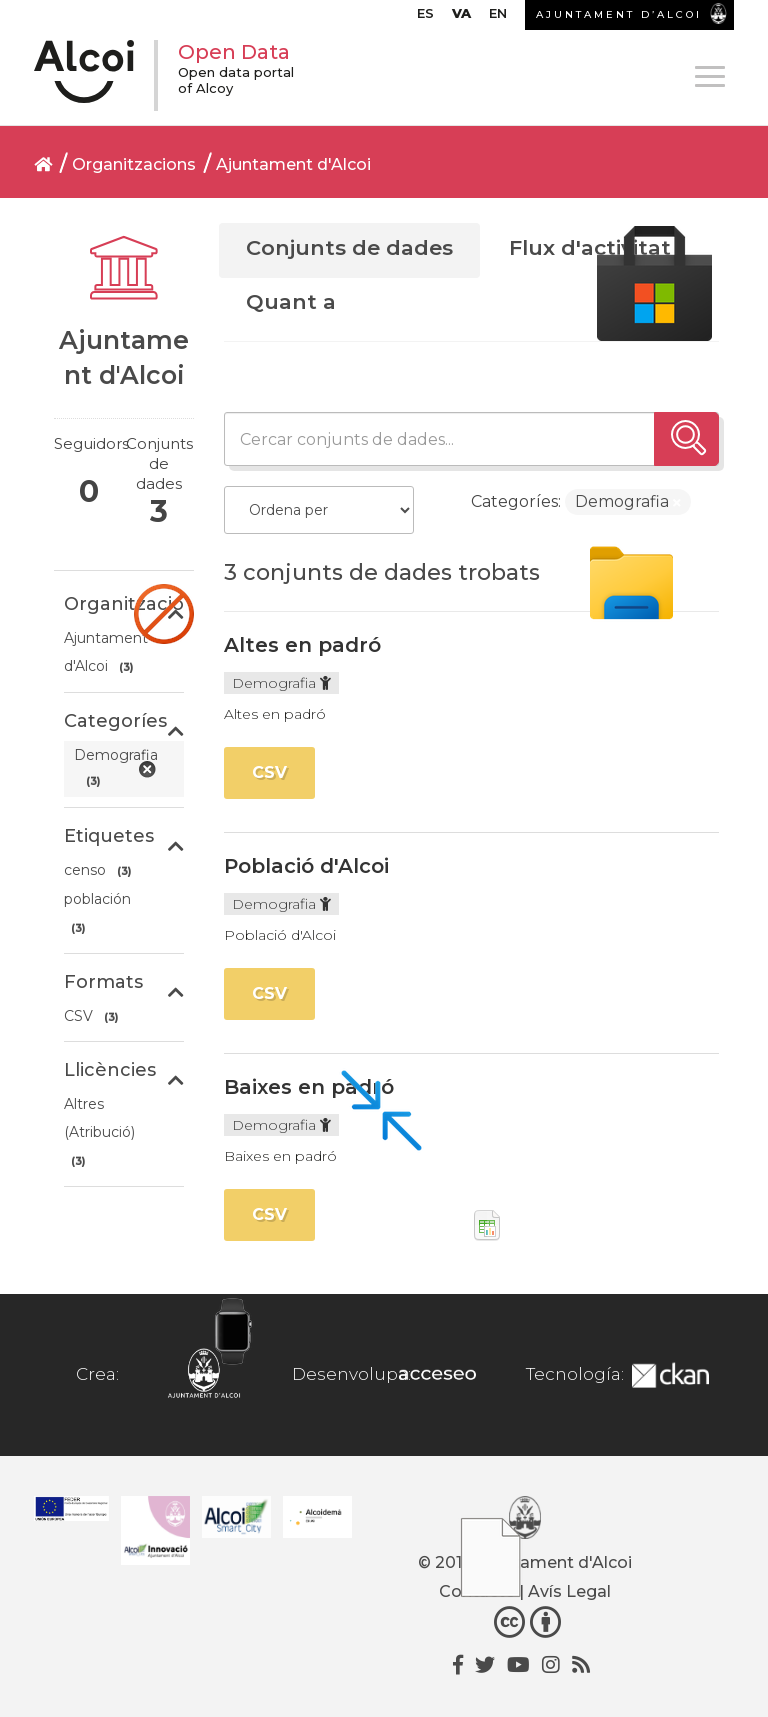 This screenshot has width=768, height=1717. What do you see at coordinates (164, 614) in the screenshot?
I see `indicates denied or blocked access` at bounding box center [164, 614].